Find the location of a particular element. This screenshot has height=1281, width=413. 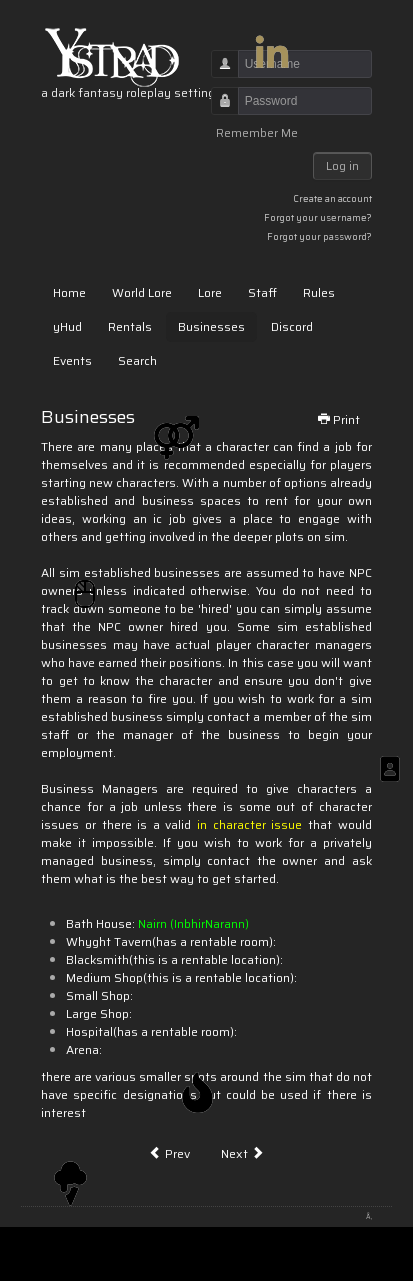

view user profile is located at coordinates (390, 769).